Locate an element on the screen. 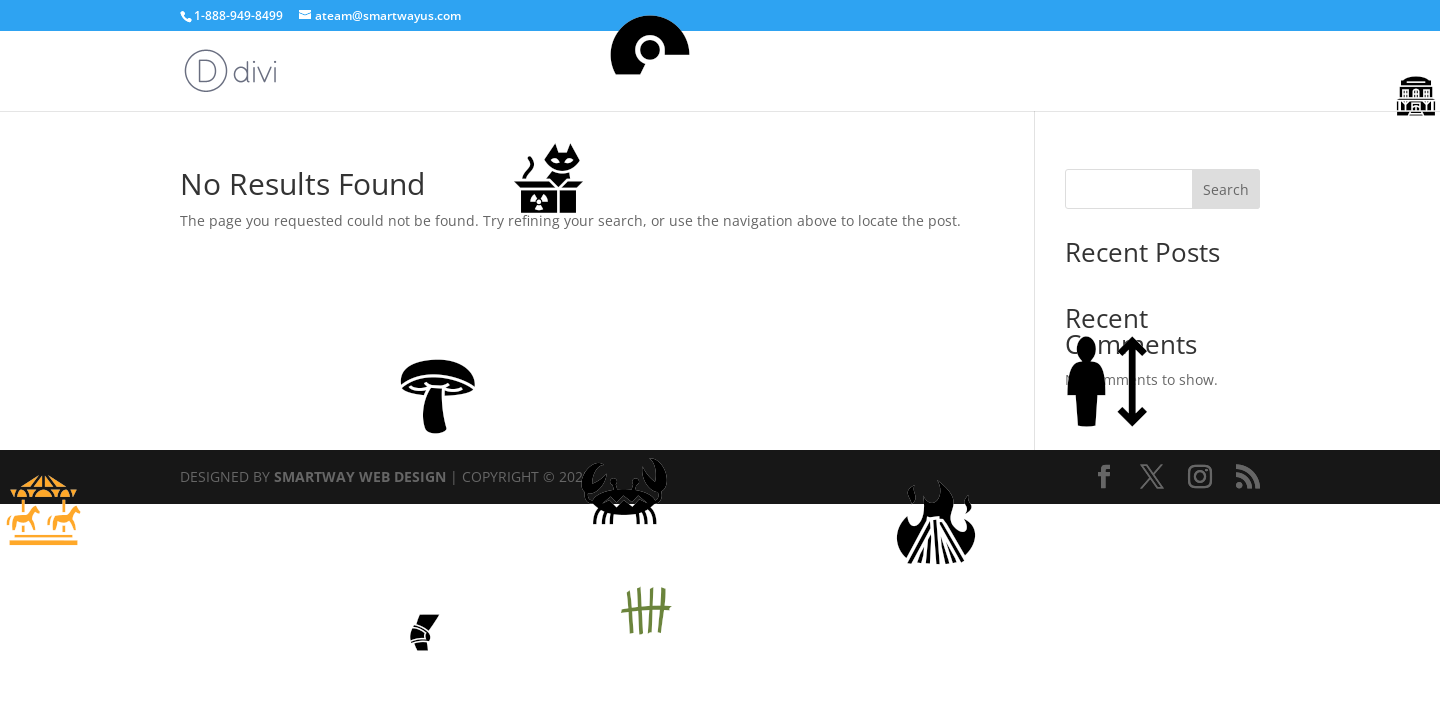  indicates a quantum state where the outcome is alive/positive is located at coordinates (548, 178).